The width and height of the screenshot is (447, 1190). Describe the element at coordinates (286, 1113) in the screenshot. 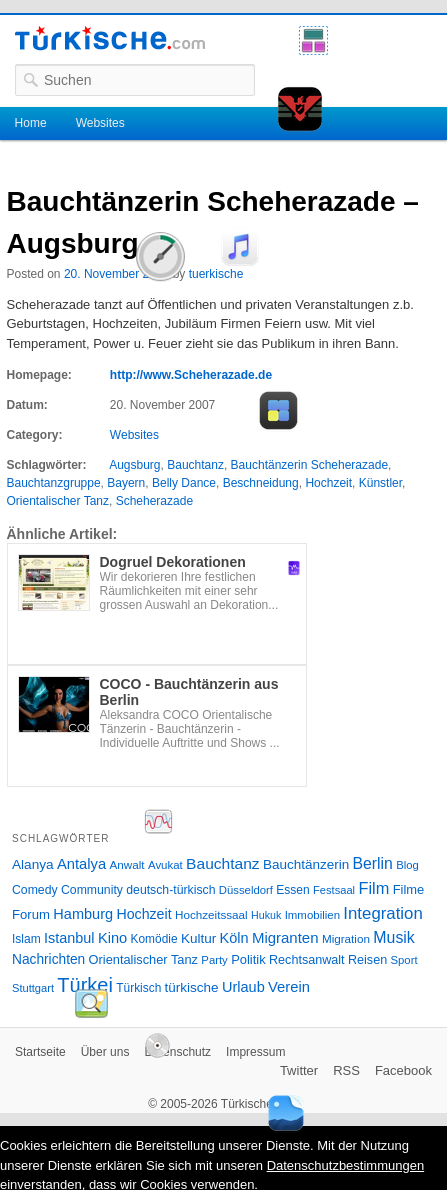

I see `open wallpaper settings` at that location.